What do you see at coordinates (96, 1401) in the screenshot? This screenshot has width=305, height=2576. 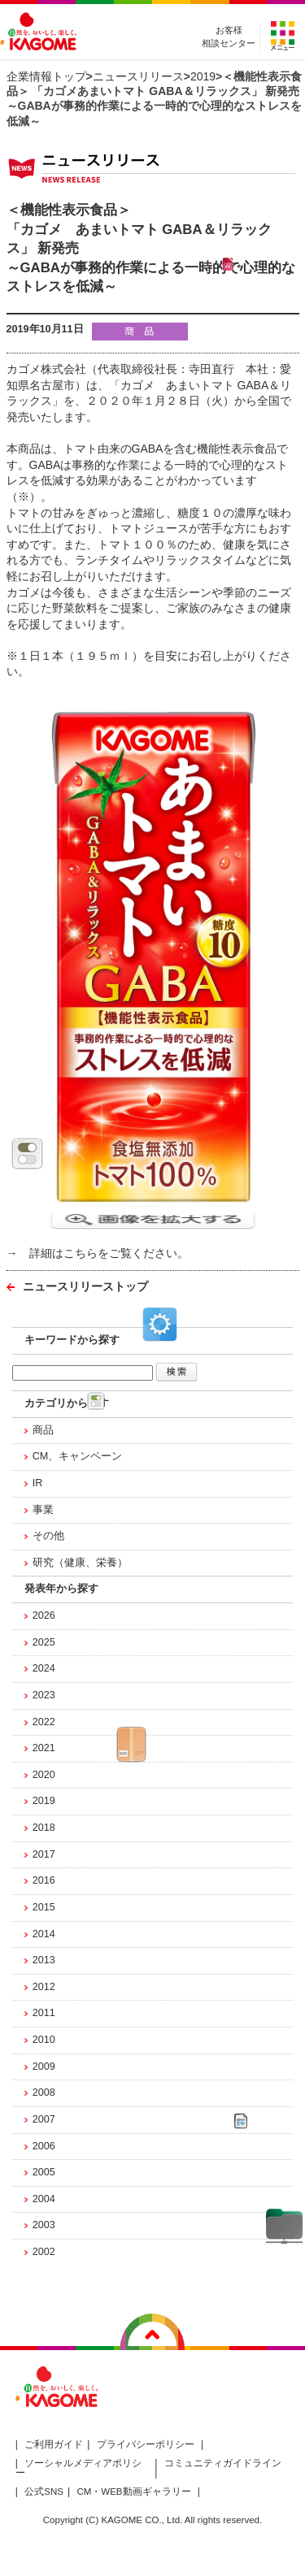 I see `open unity tweak tool settings` at bounding box center [96, 1401].